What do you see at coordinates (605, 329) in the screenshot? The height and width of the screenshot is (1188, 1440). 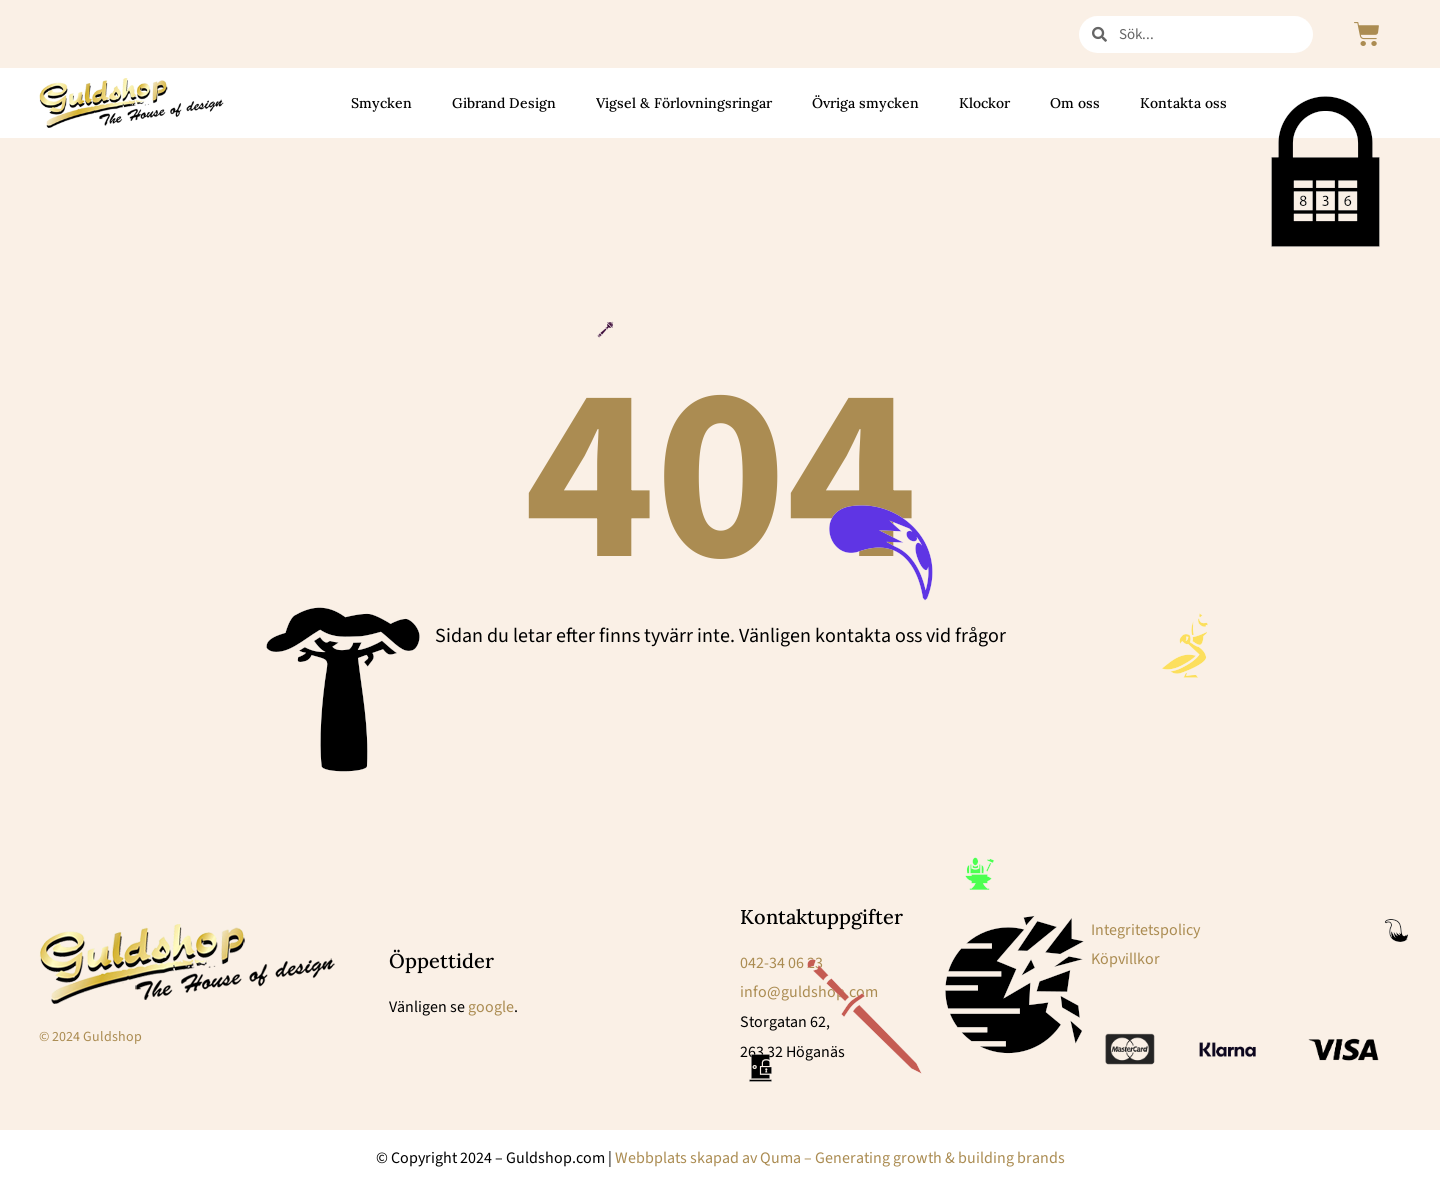 I see `select holy water sprinkler item` at bounding box center [605, 329].